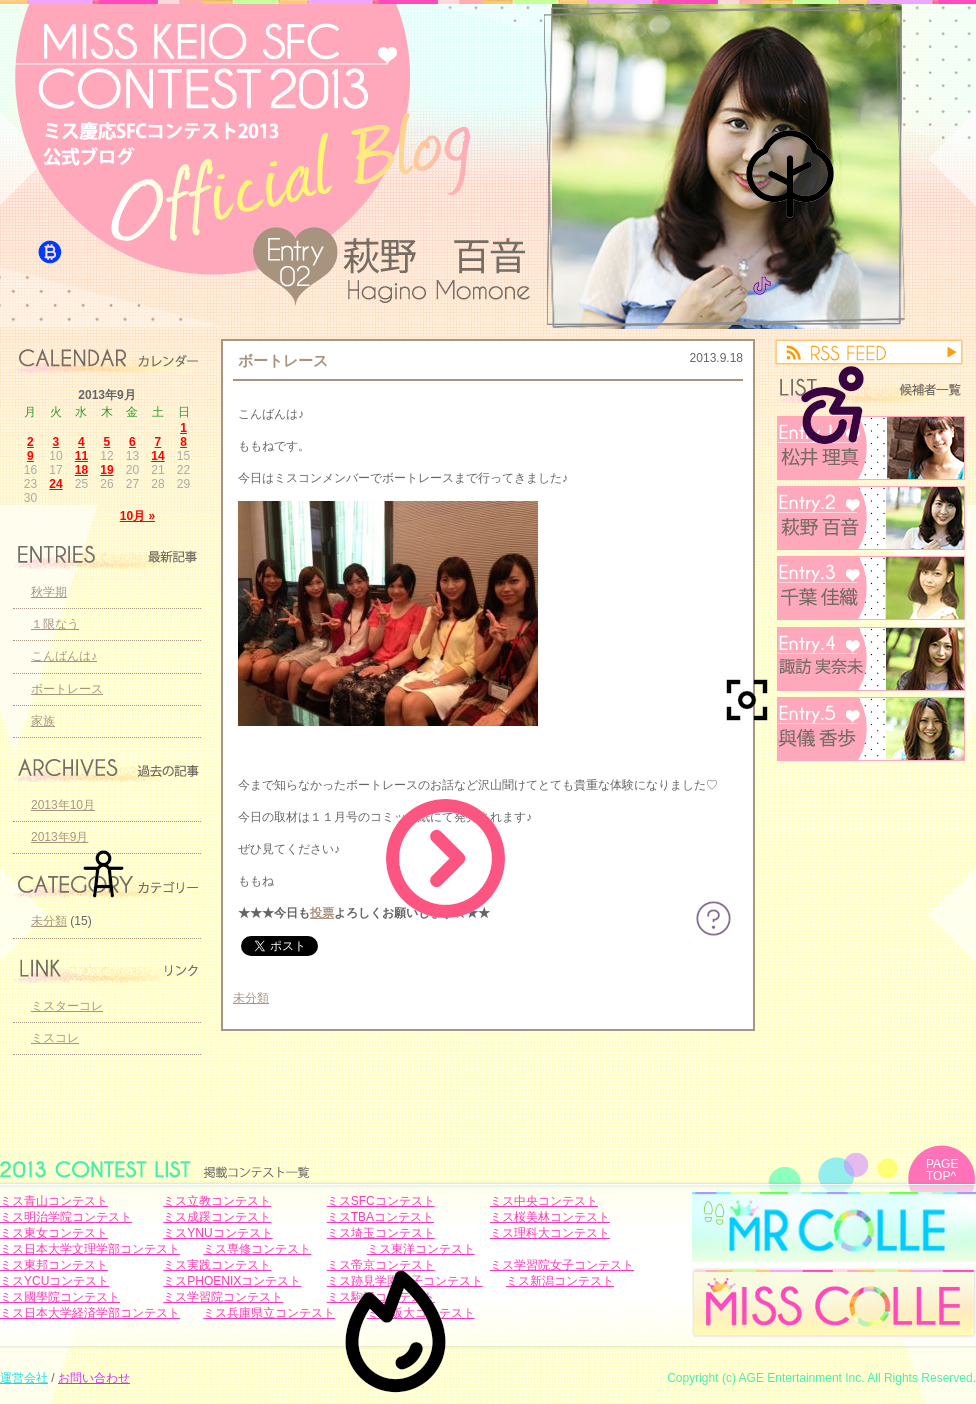 The width and height of the screenshot is (976, 1404). I want to click on access nature or outdoor category, so click(790, 174).